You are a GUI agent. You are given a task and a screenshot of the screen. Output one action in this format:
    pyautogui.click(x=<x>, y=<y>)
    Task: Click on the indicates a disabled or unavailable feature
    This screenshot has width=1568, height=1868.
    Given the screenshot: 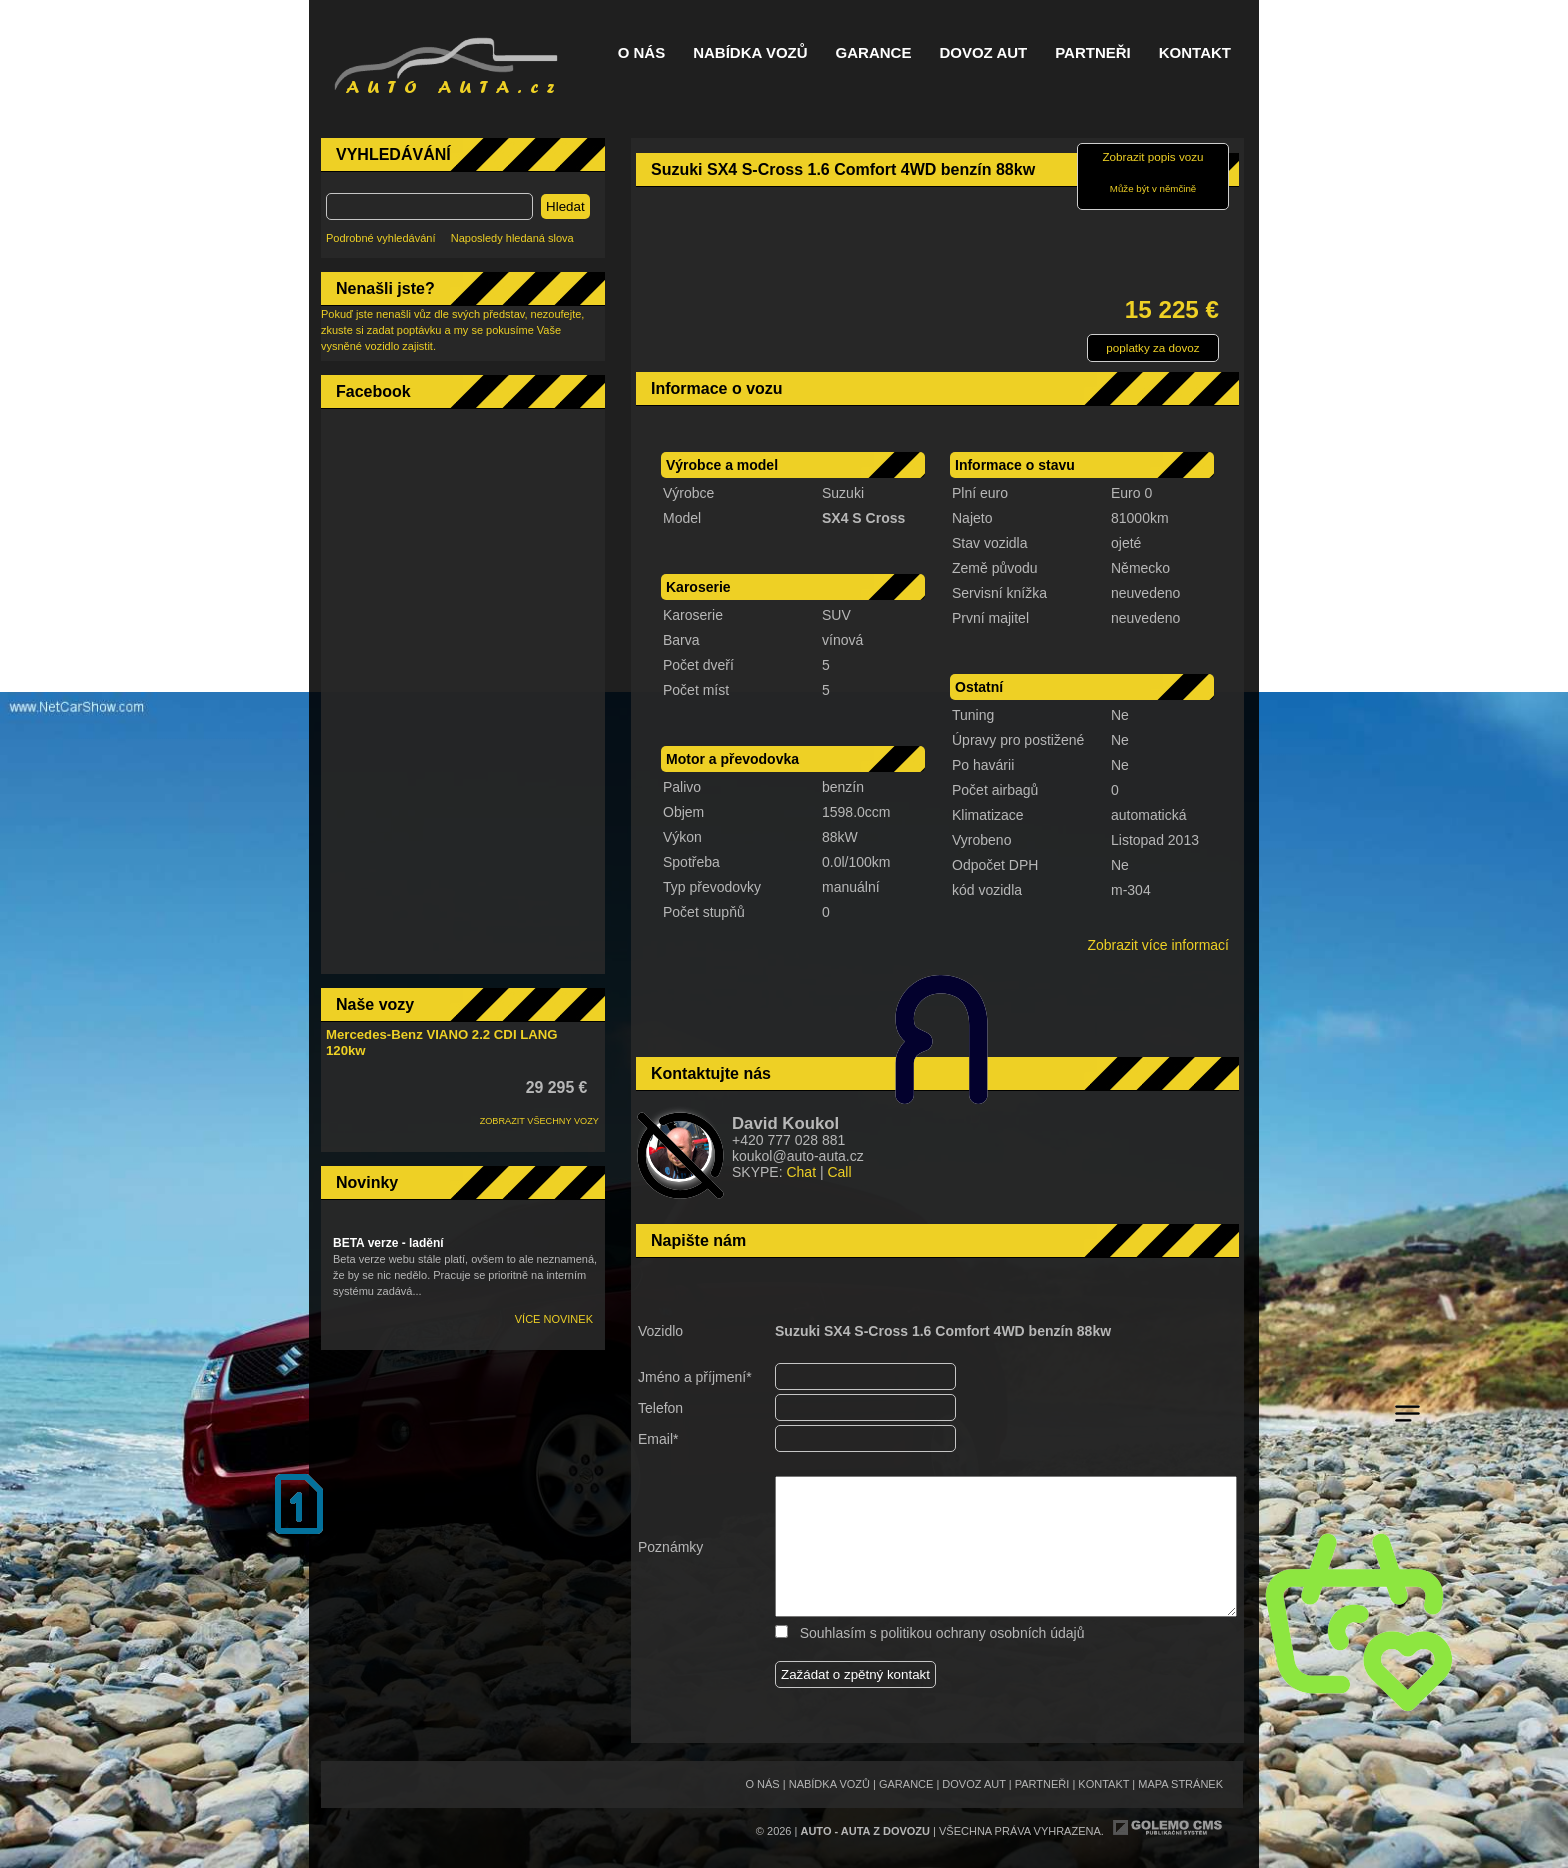 What is the action you would take?
    pyautogui.click(x=680, y=1155)
    